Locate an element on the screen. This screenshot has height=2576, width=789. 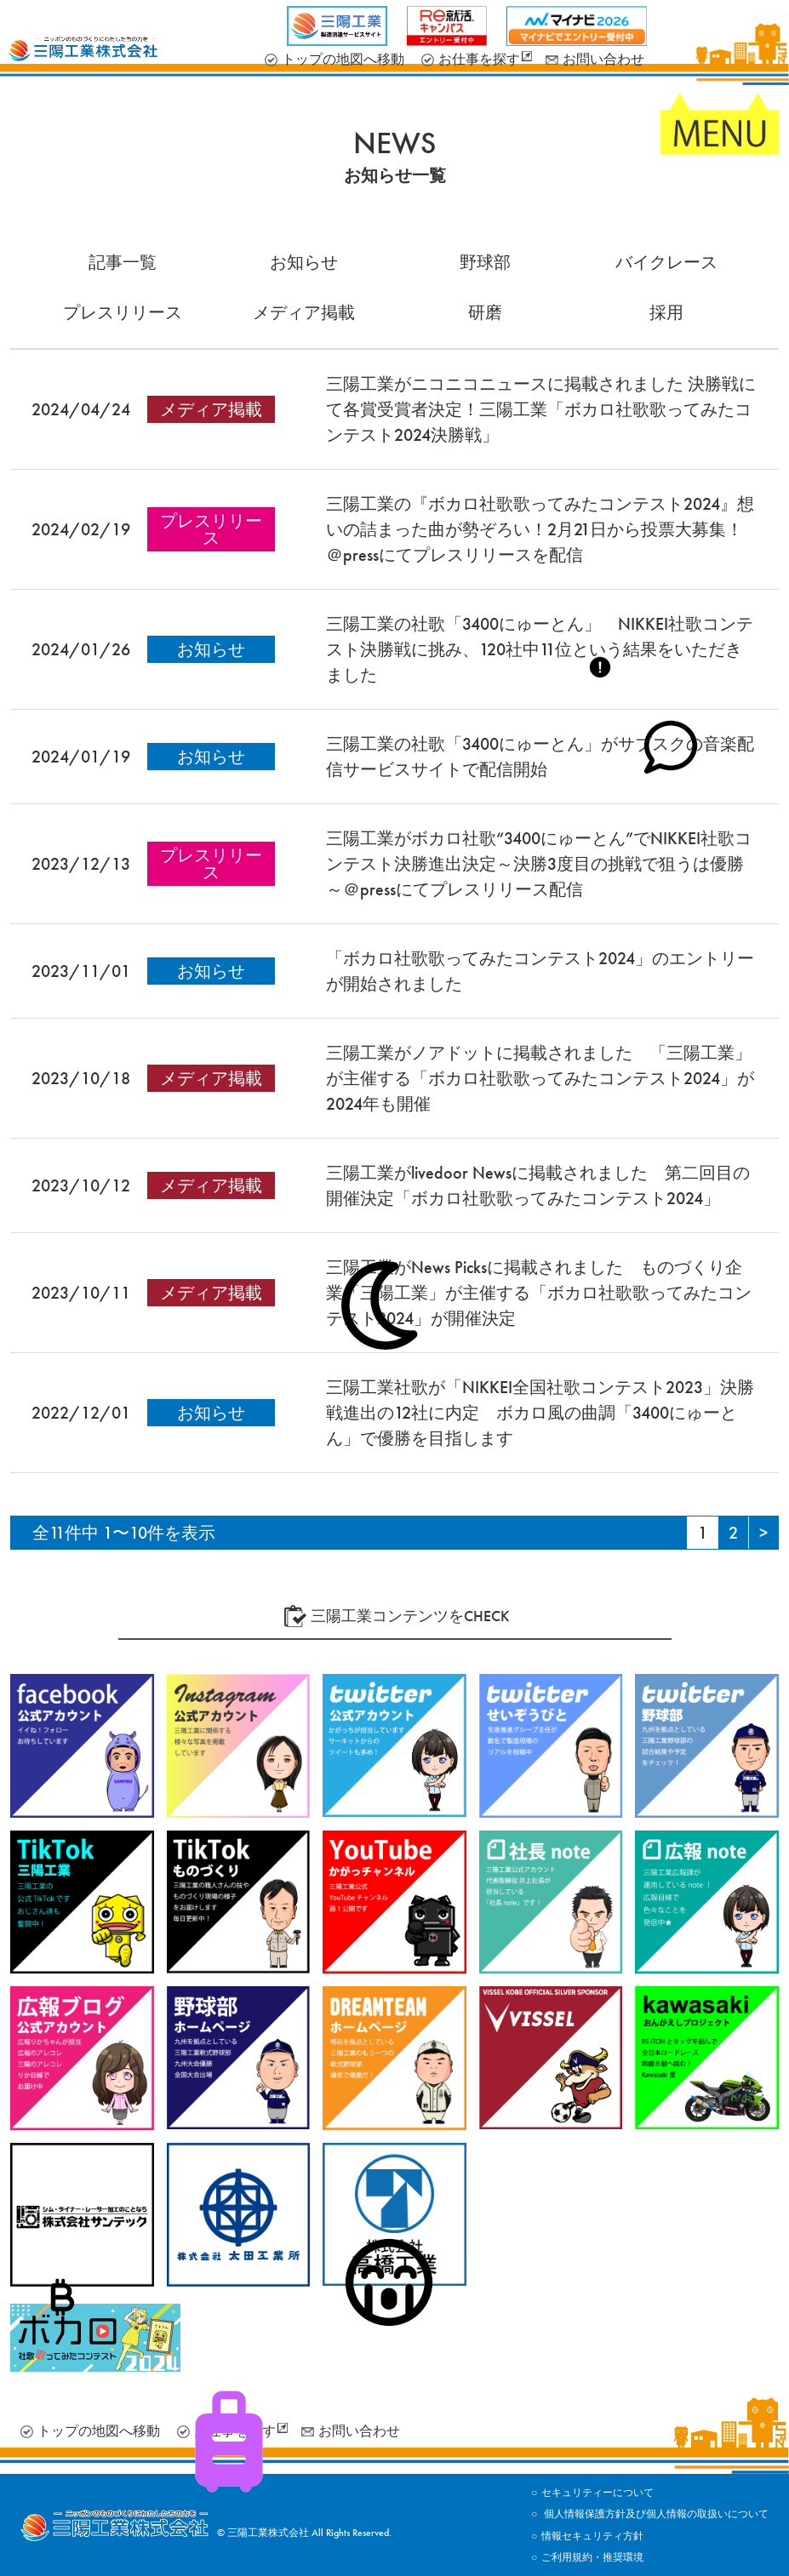
open comments section is located at coordinates (671, 747).